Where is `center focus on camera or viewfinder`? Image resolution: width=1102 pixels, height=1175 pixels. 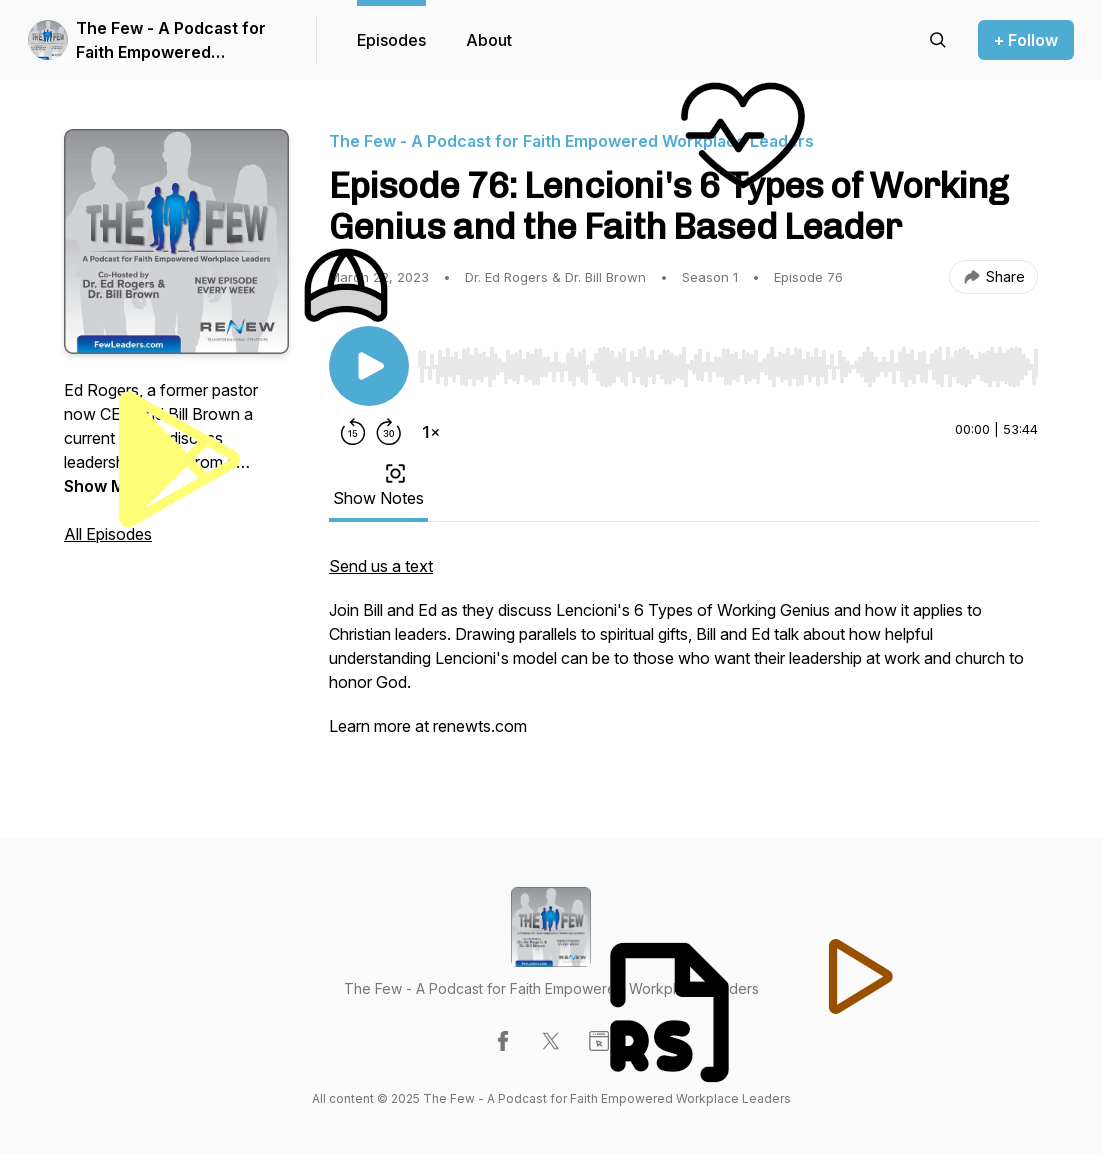 center focus on camera or viewfinder is located at coordinates (395, 473).